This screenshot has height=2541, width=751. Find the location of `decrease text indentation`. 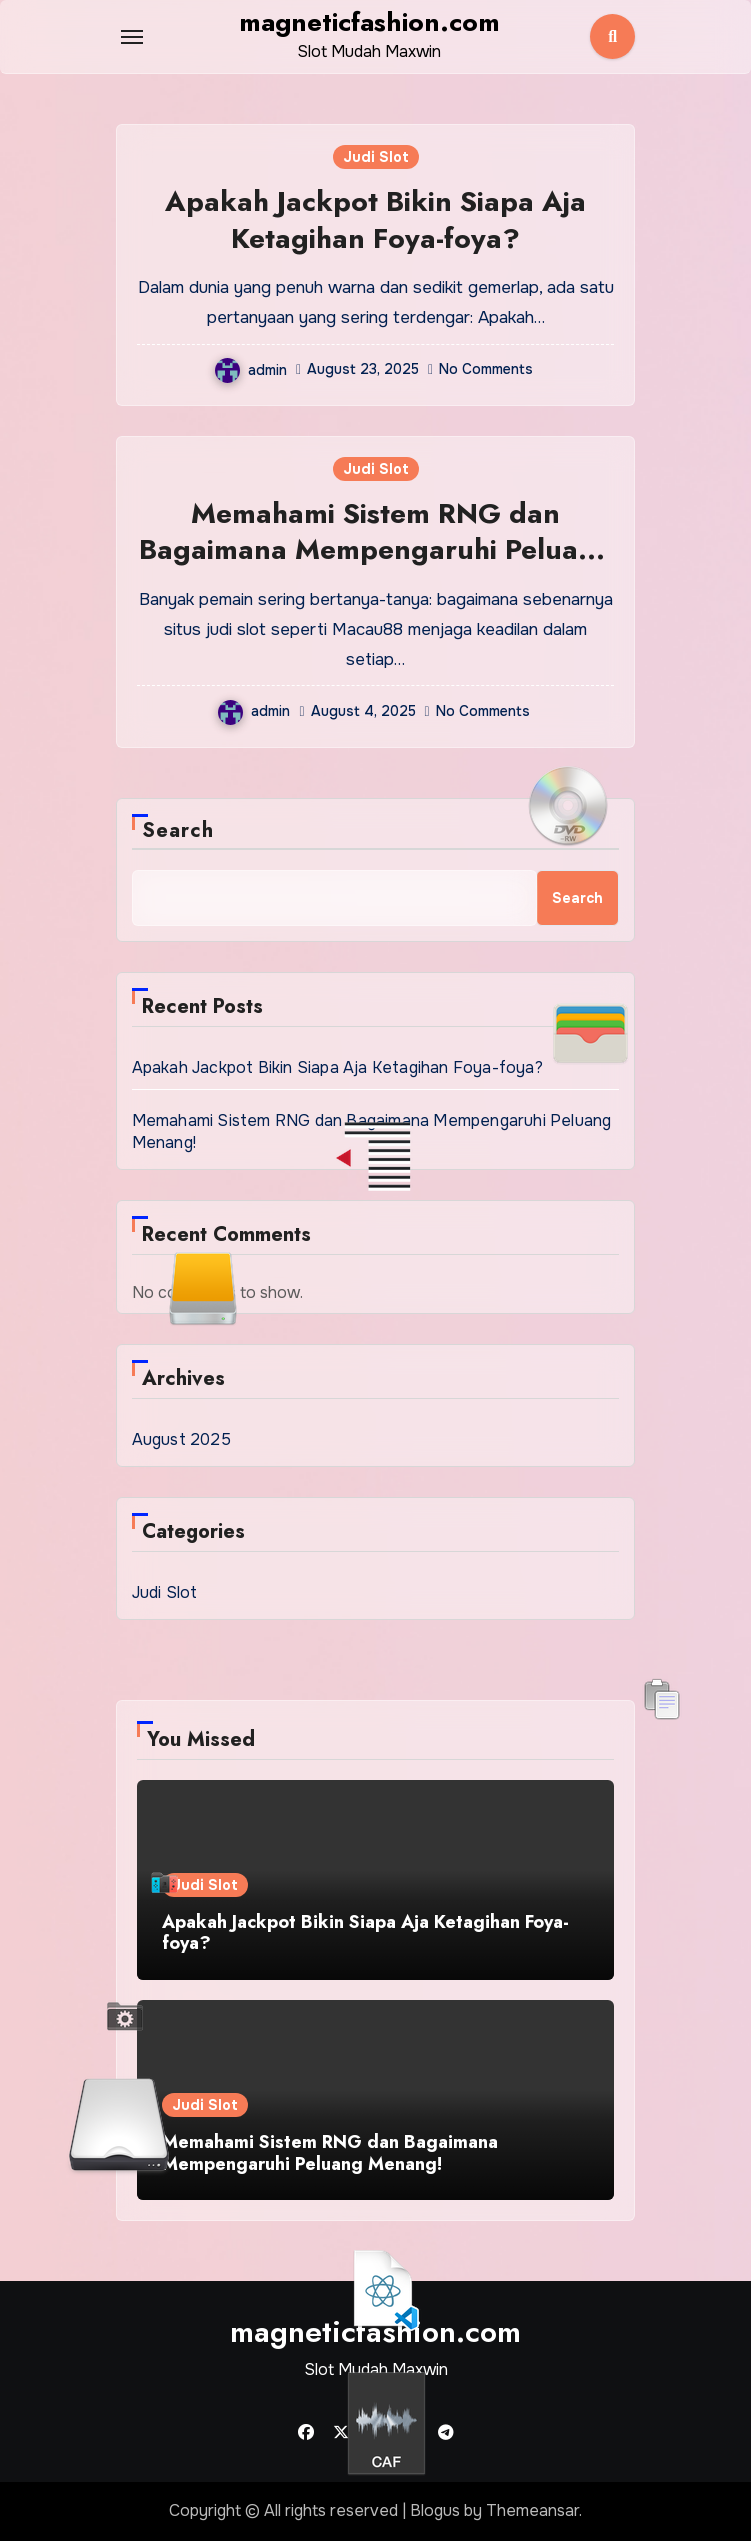

decrease text indentation is located at coordinates (374, 1156).